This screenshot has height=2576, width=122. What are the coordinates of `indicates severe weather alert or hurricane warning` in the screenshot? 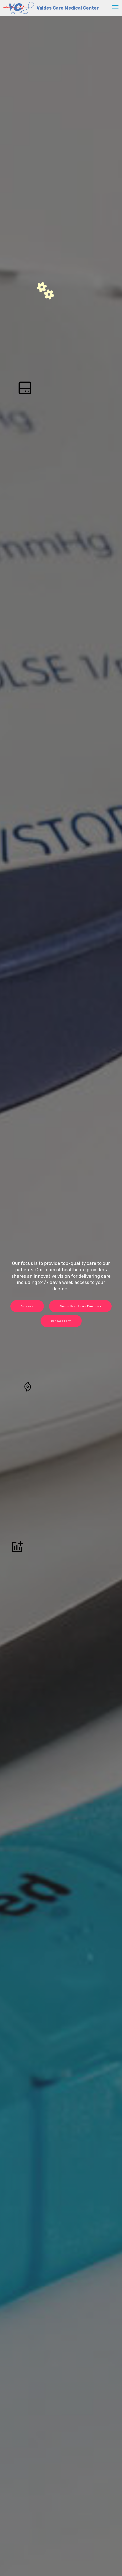 It's located at (28, 1387).